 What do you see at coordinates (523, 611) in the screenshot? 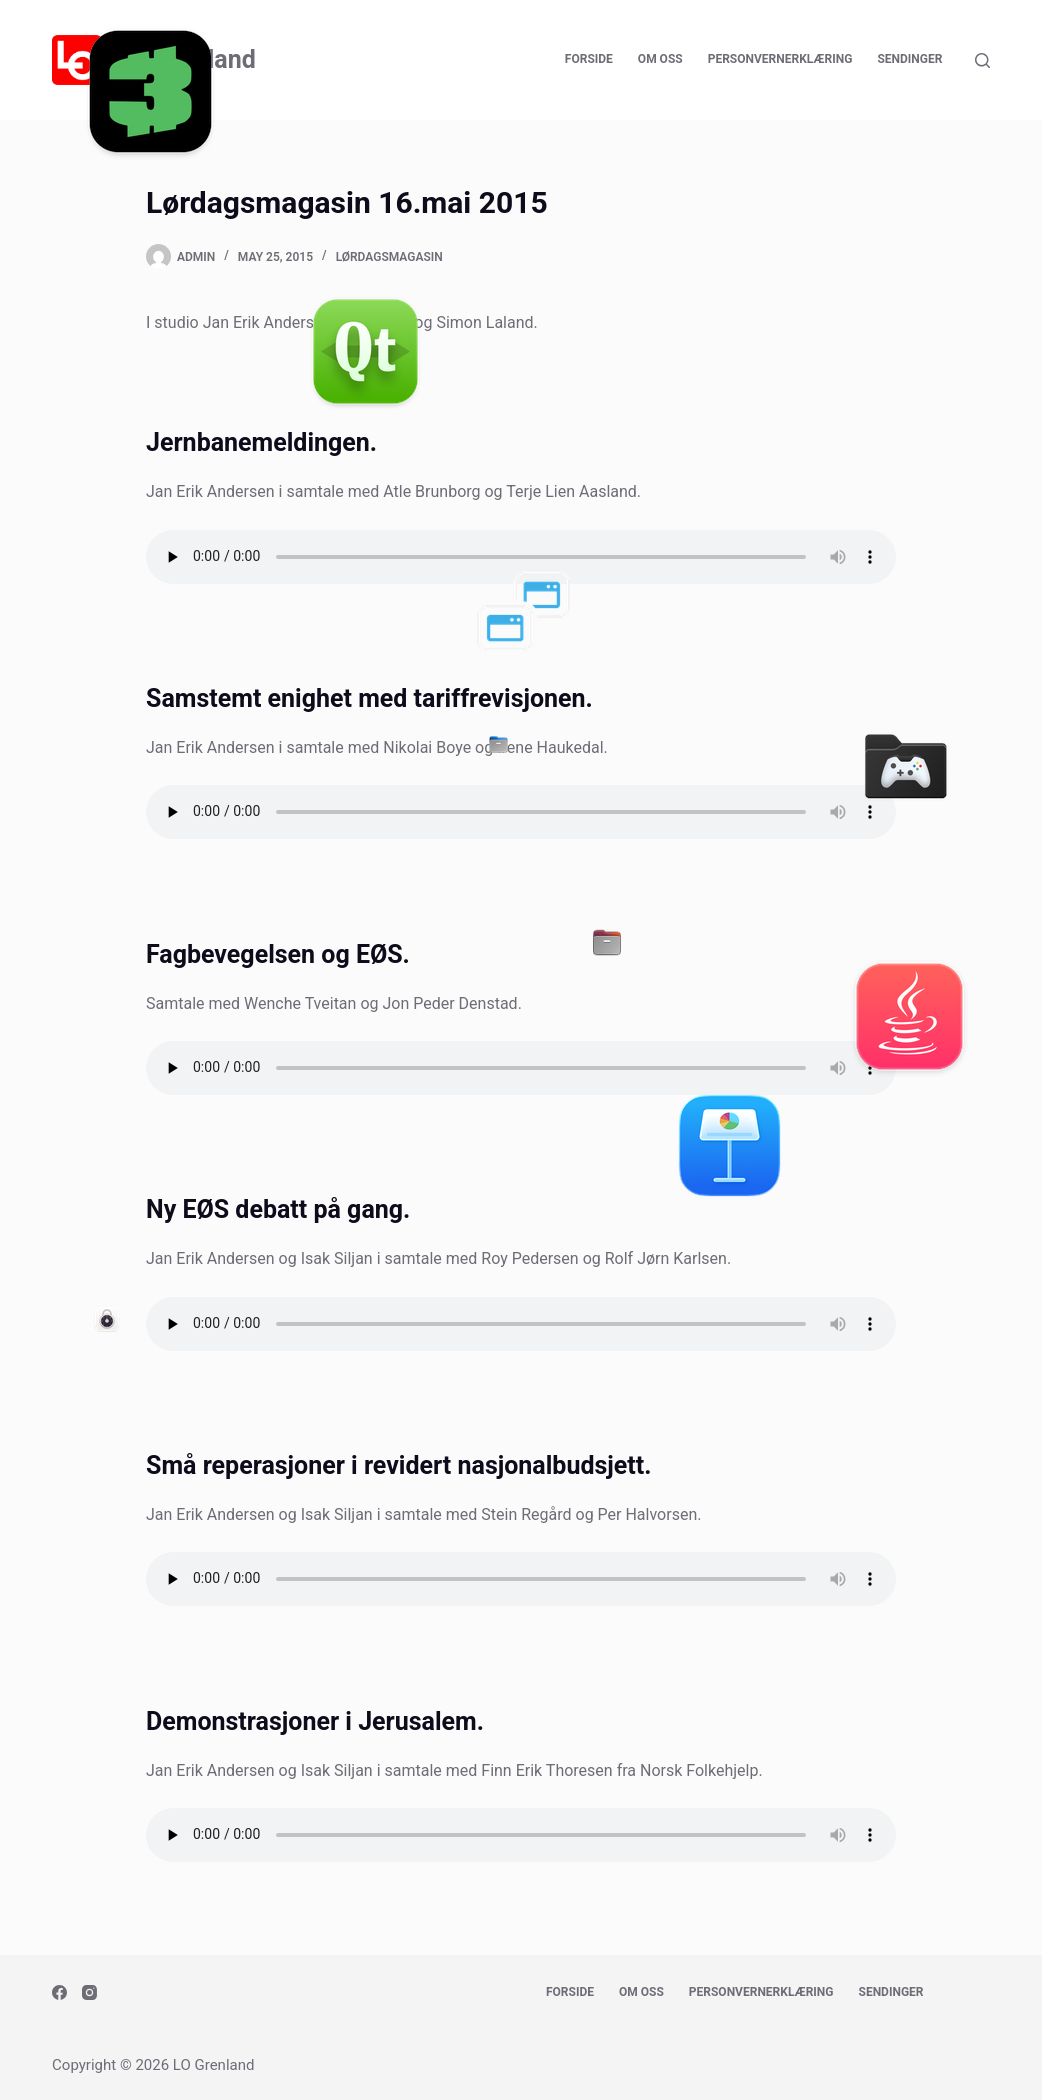
I see `duplicate display mode enabled` at bounding box center [523, 611].